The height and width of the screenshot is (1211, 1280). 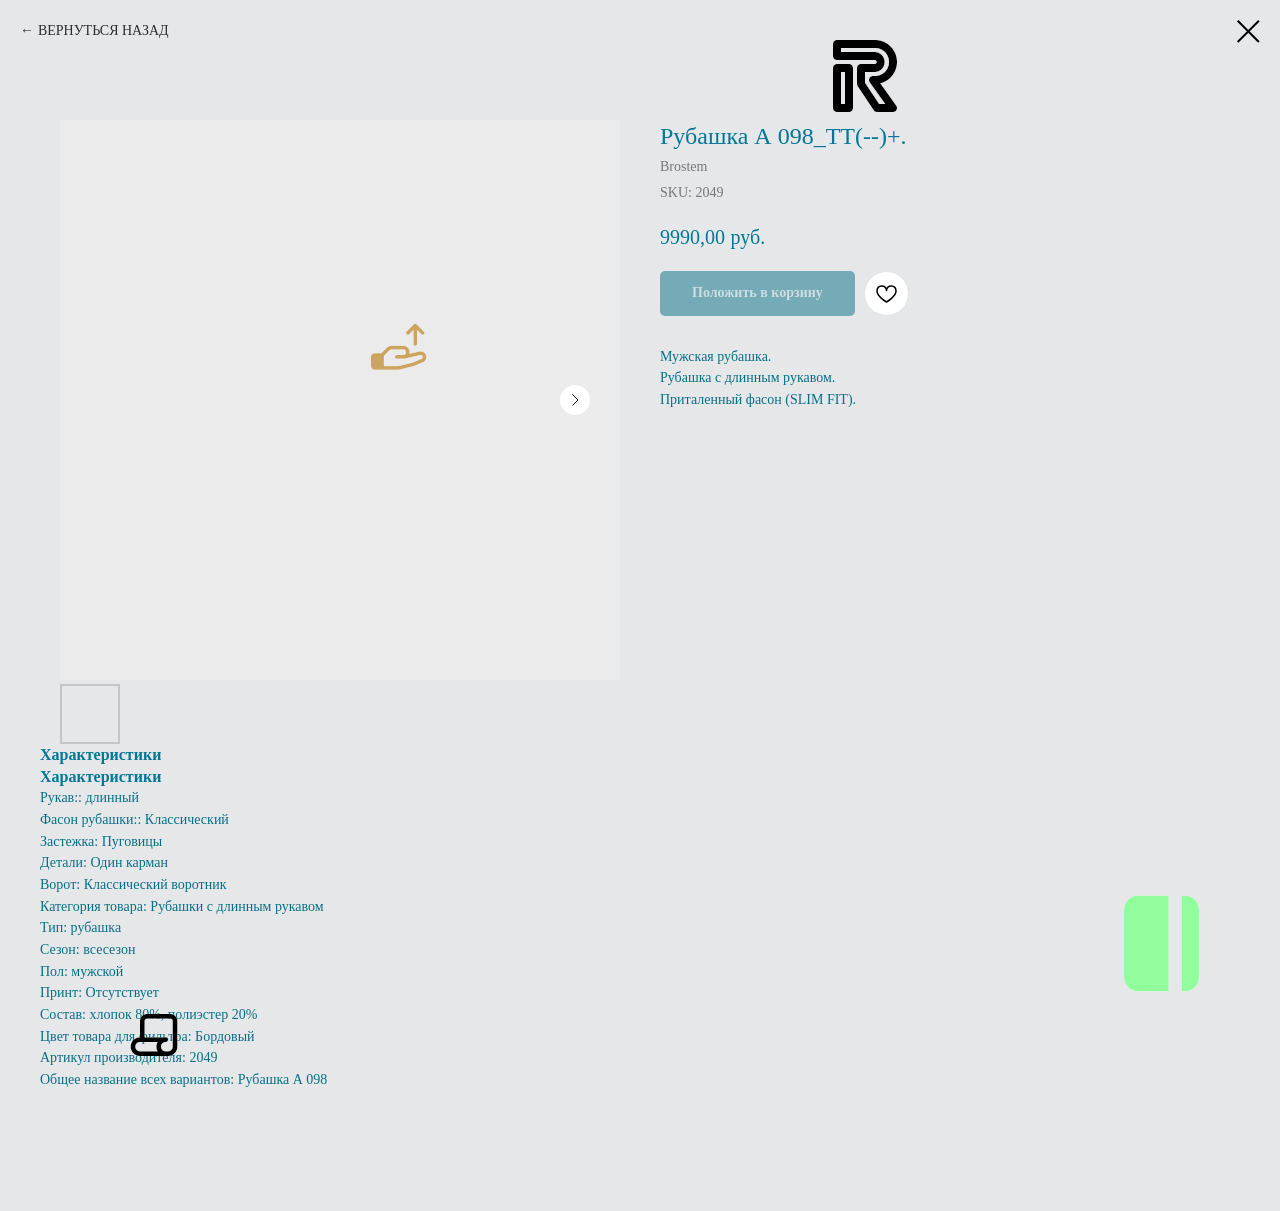 What do you see at coordinates (865, 76) in the screenshot?
I see `open the Revolut banking app` at bounding box center [865, 76].